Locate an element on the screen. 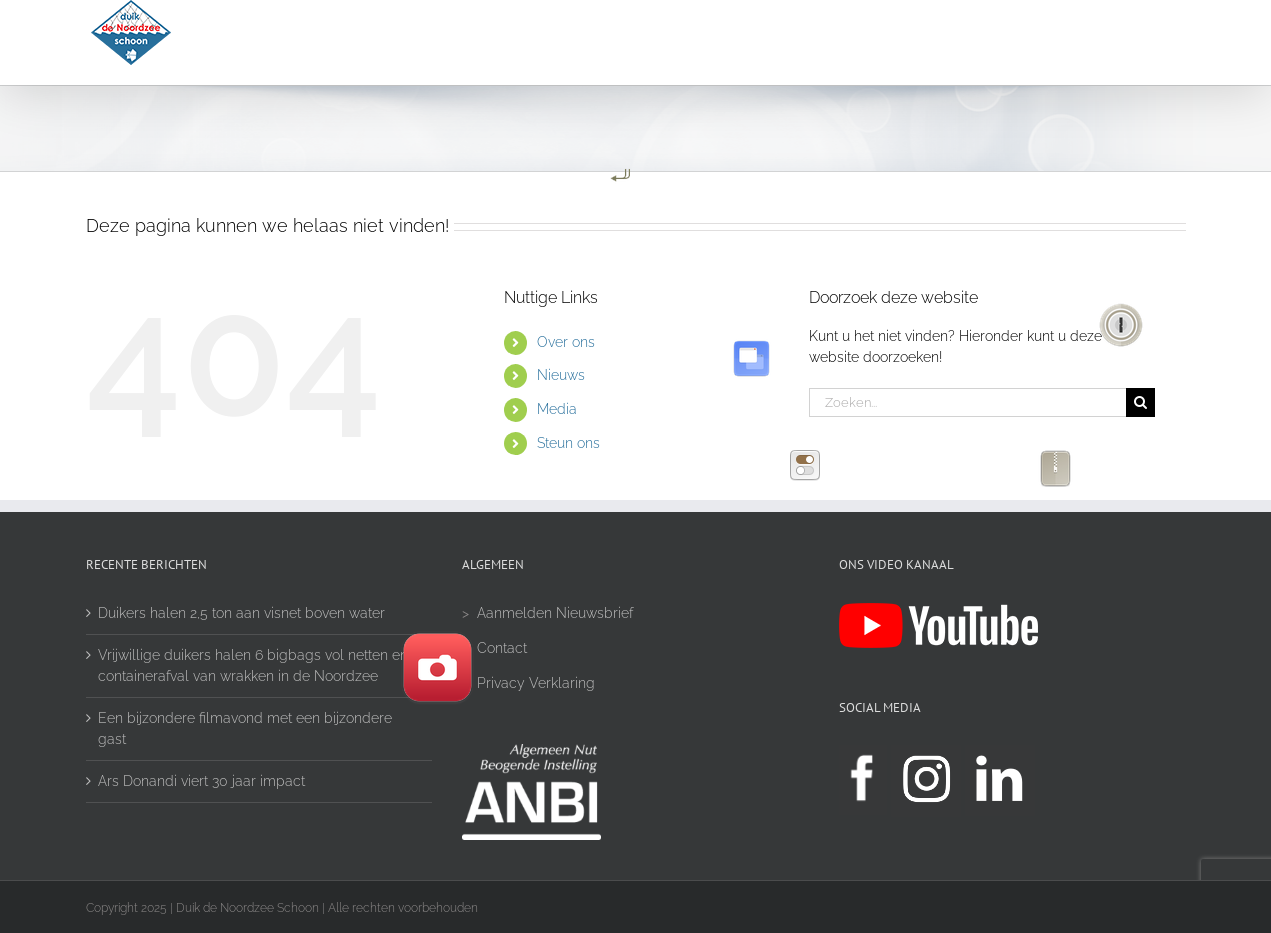 The width and height of the screenshot is (1271, 933). take a screenshot is located at coordinates (437, 667).